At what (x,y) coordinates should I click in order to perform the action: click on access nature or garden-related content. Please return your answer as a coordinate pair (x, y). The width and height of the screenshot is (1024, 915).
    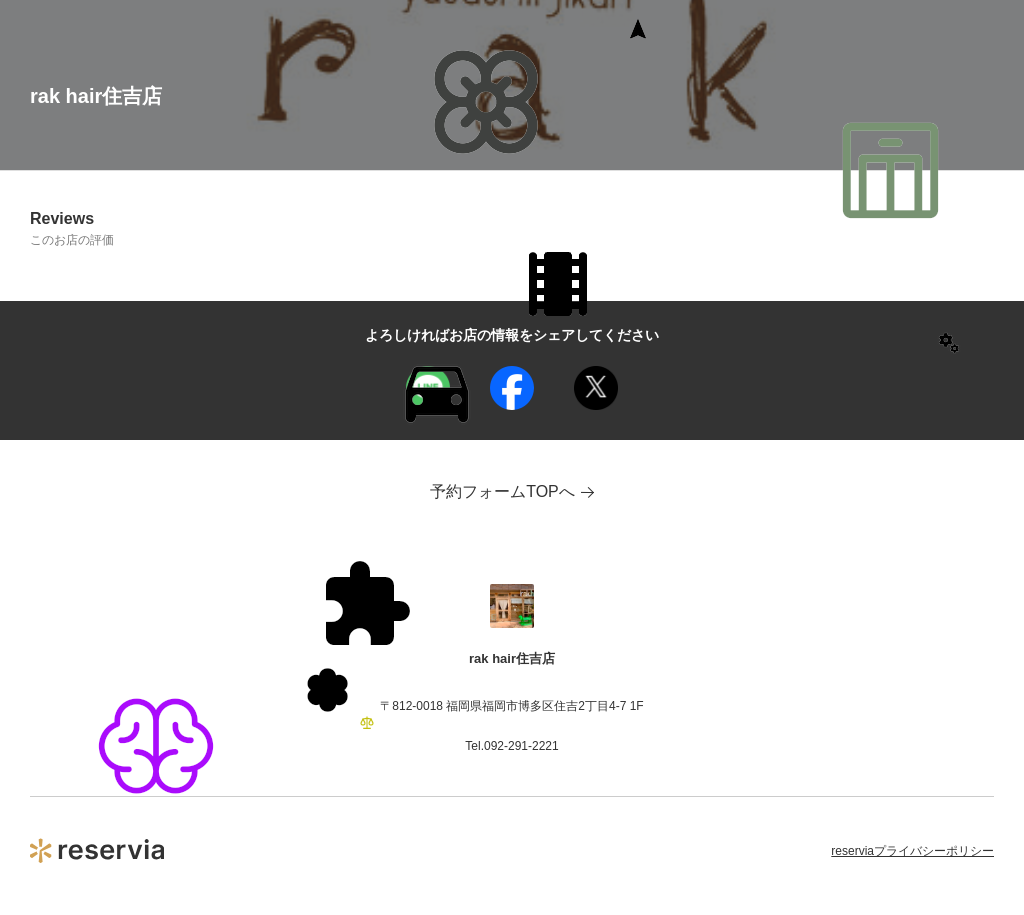
    Looking at the image, I should click on (486, 102).